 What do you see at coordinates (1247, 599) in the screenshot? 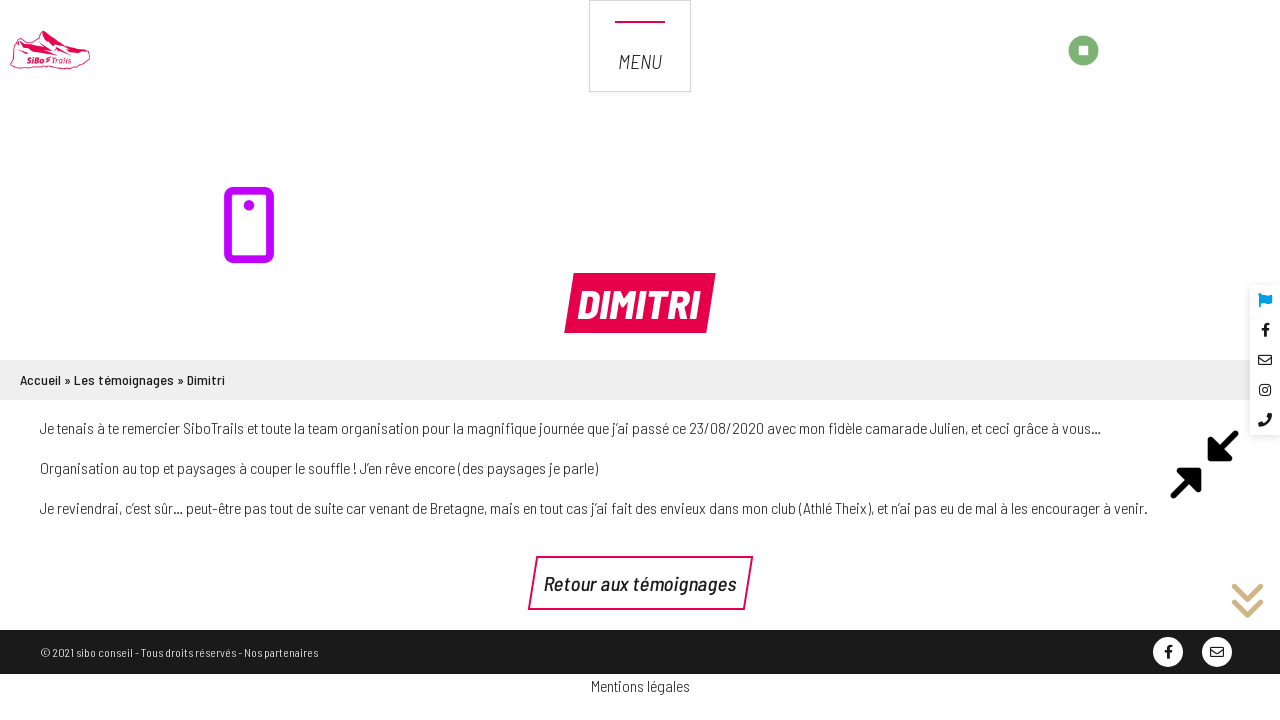
I see `scroll down or view more content` at bounding box center [1247, 599].